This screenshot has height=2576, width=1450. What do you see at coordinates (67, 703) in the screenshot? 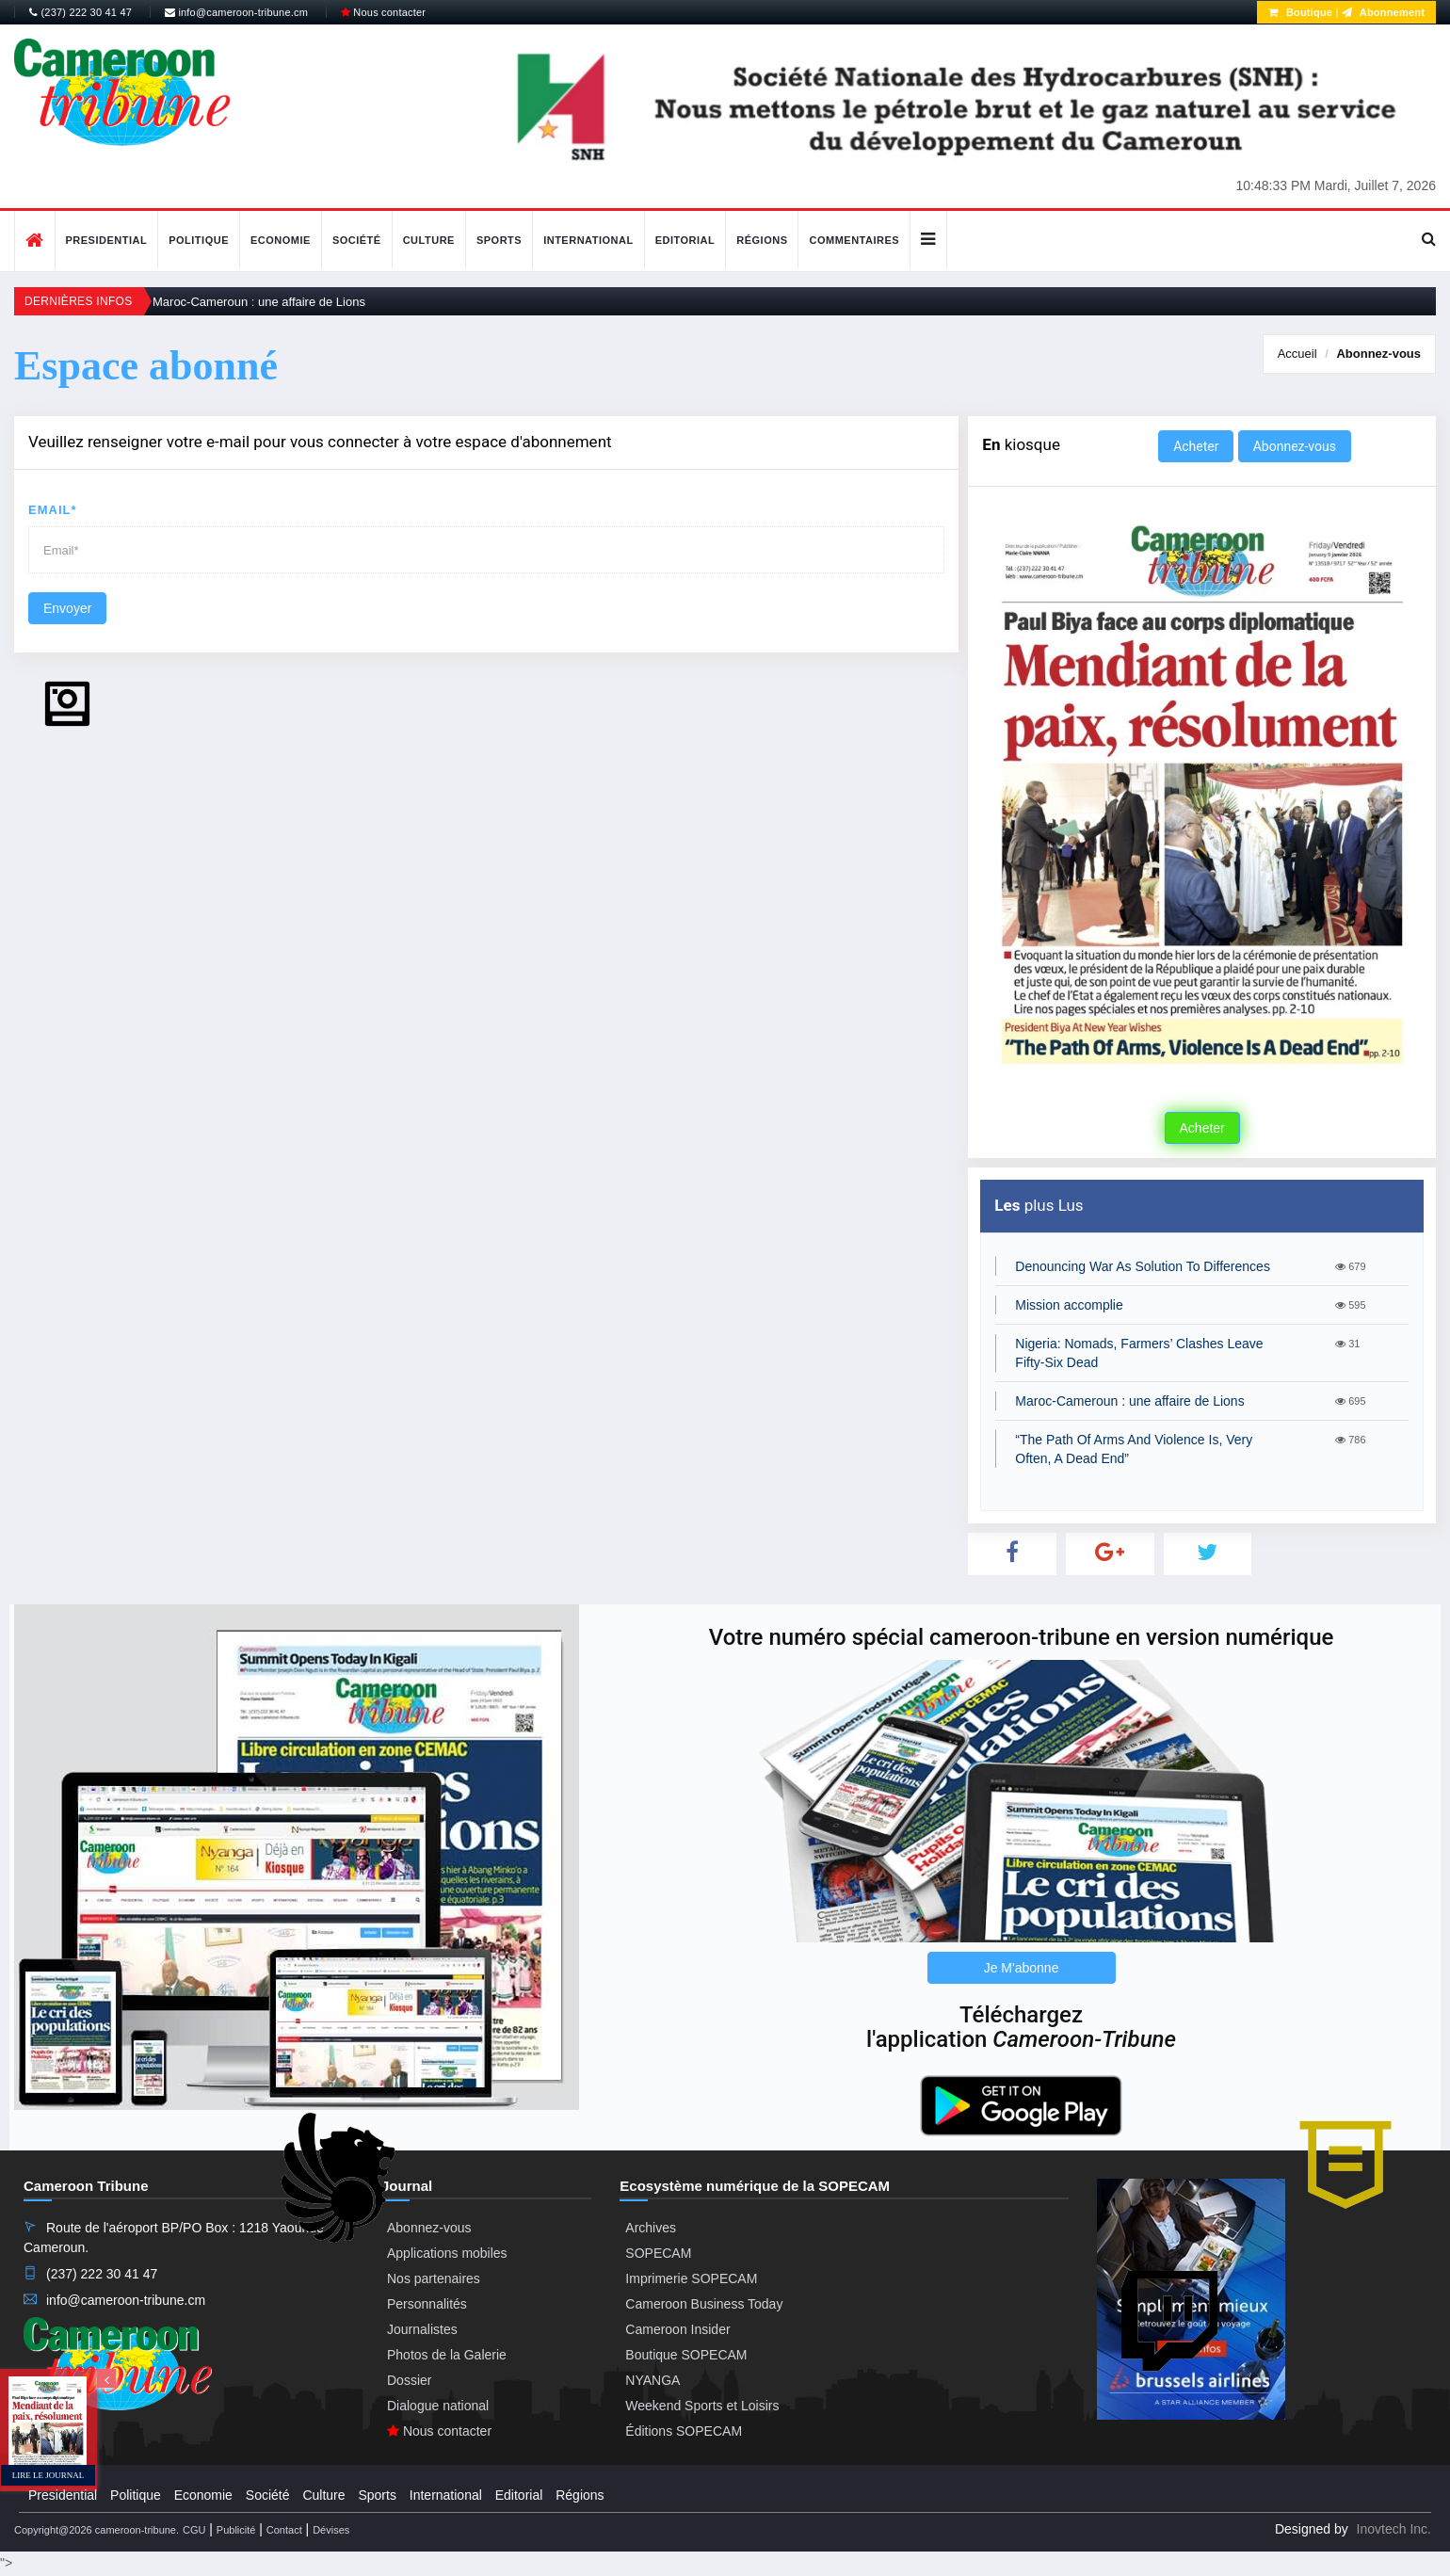
I see `access photo gallery or instant camera feature` at bounding box center [67, 703].